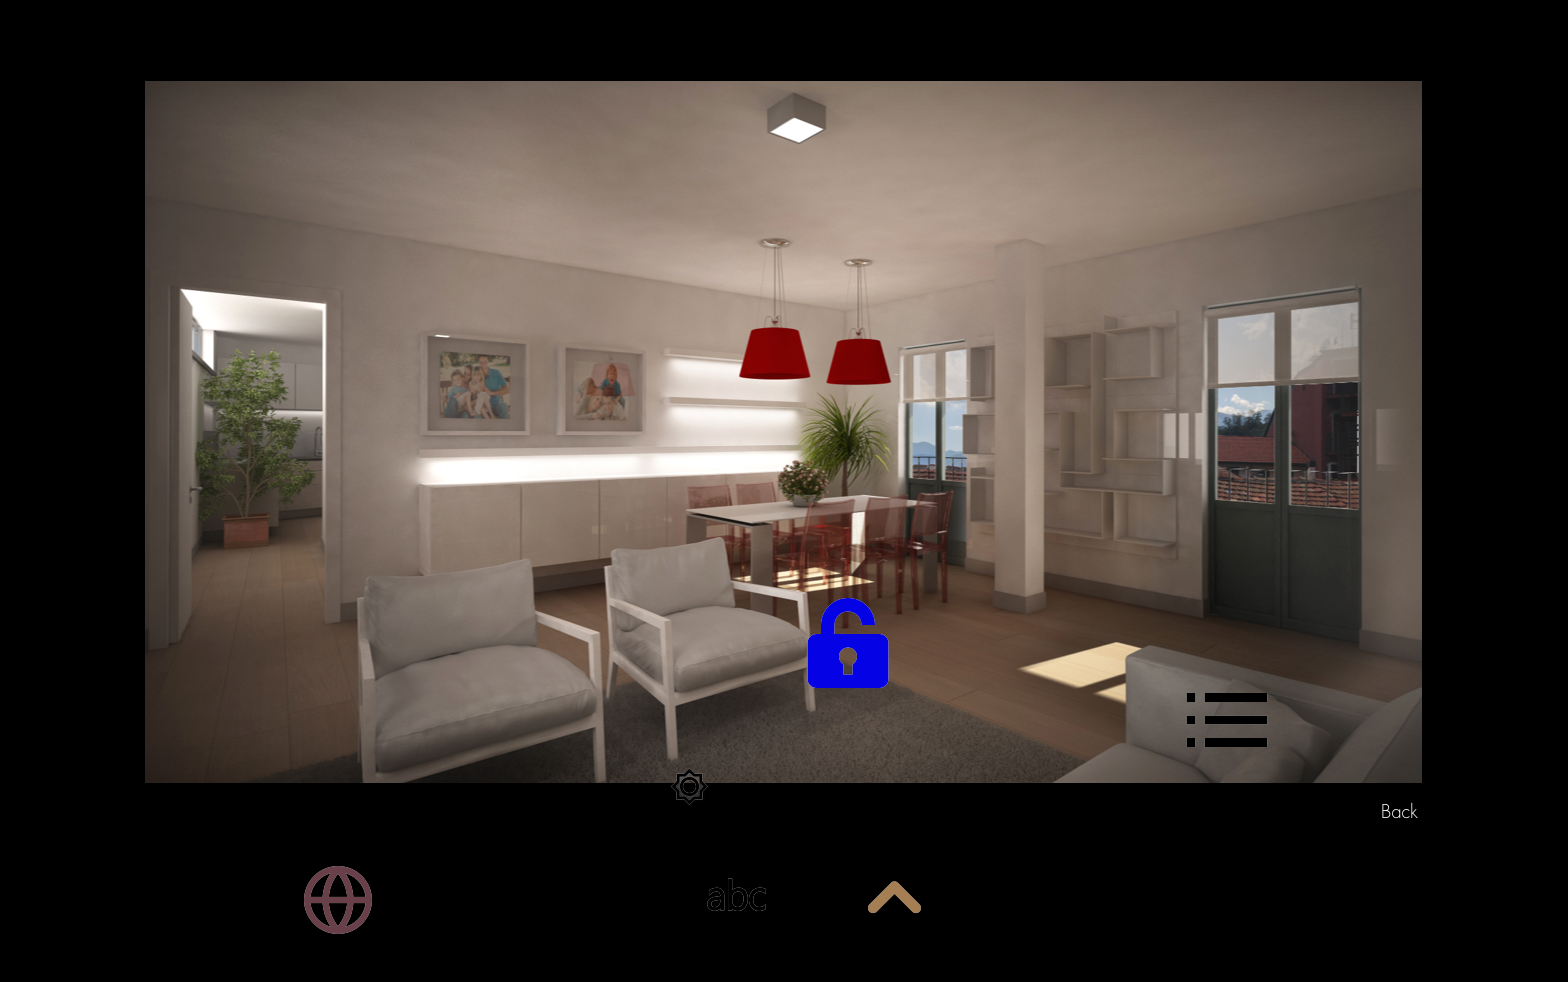  What do you see at coordinates (894, 894) in the screenshot?
I see `collapse an expanded section` at bounding box center [894, 894].